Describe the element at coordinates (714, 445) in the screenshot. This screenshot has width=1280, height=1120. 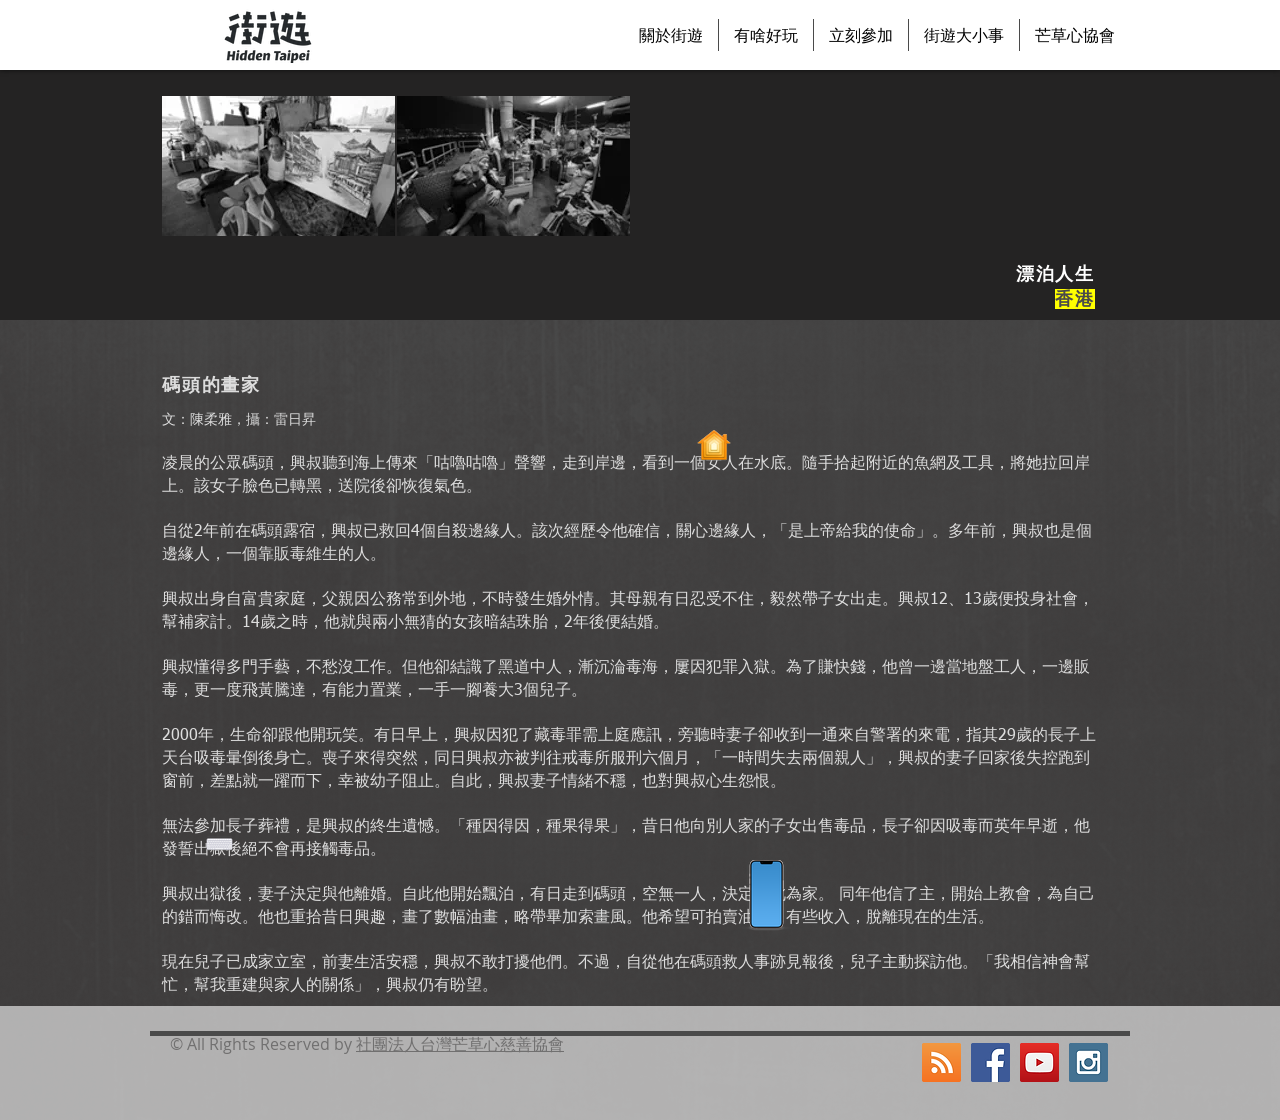
I see `open home settings or preferences` at that location.